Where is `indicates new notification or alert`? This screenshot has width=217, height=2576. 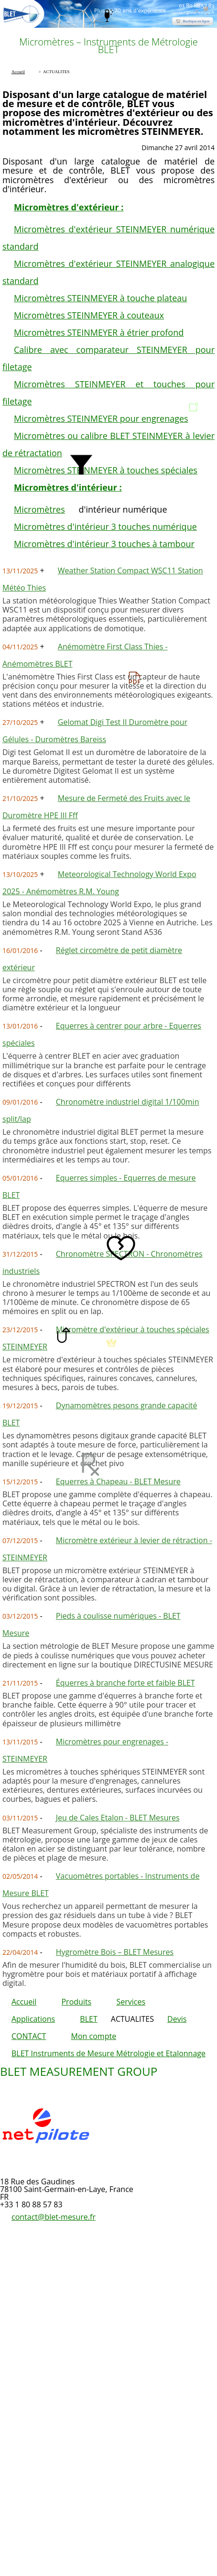 indicates new notification or alert is located at coordinates (193, 407).